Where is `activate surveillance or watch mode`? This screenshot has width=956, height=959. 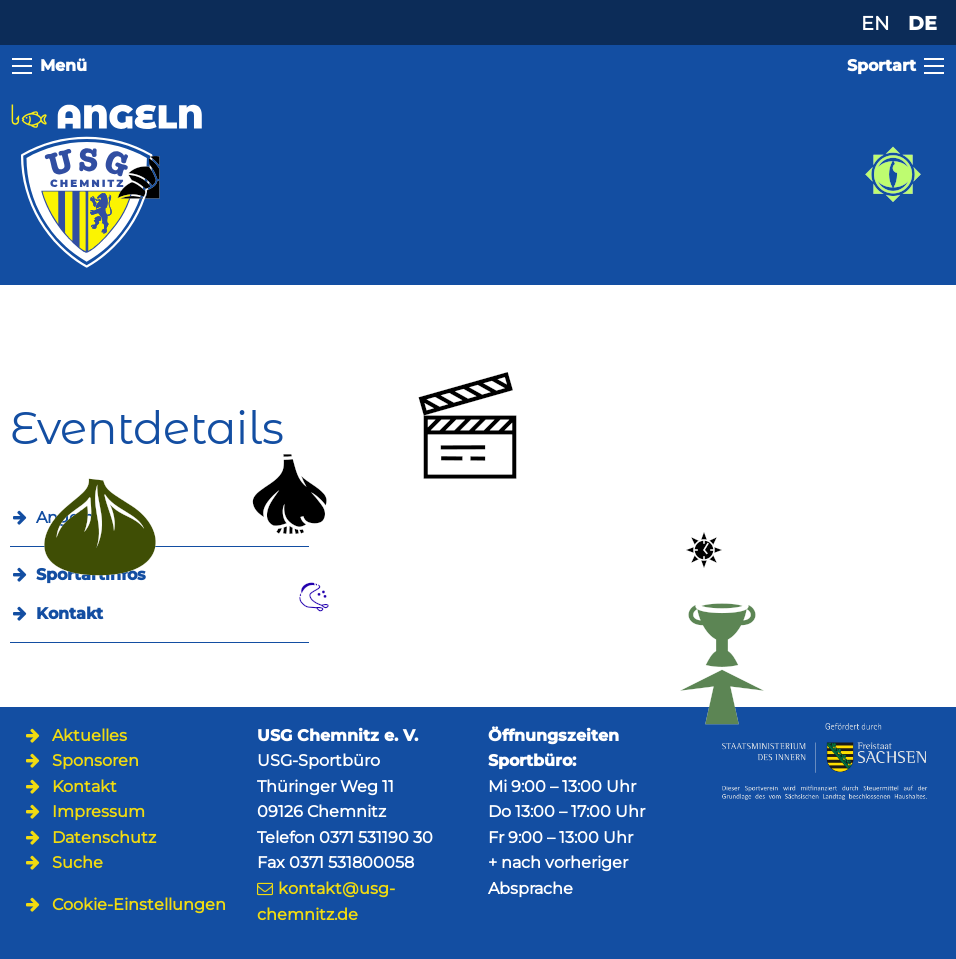 activate surveillance or watch mode is located at coordinates (893, 174).